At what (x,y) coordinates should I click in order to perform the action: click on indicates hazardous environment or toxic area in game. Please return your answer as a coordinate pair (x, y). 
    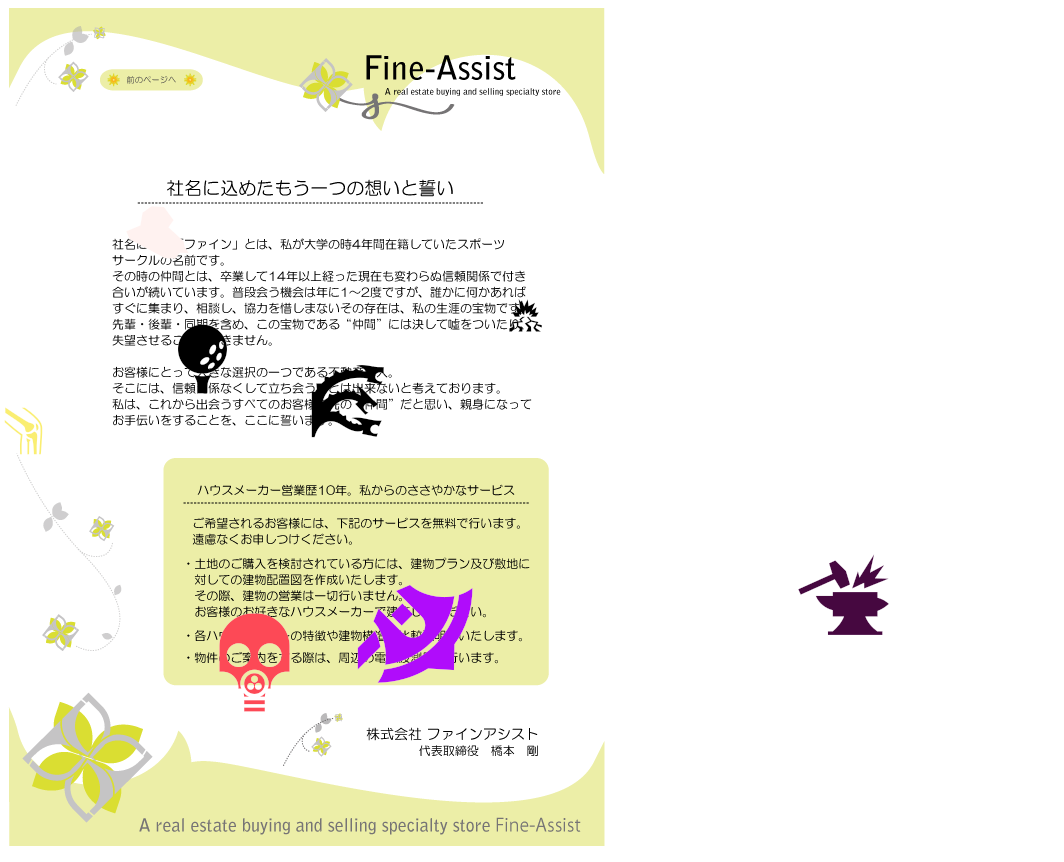
    Looking at the image, I should click on (254, 662).